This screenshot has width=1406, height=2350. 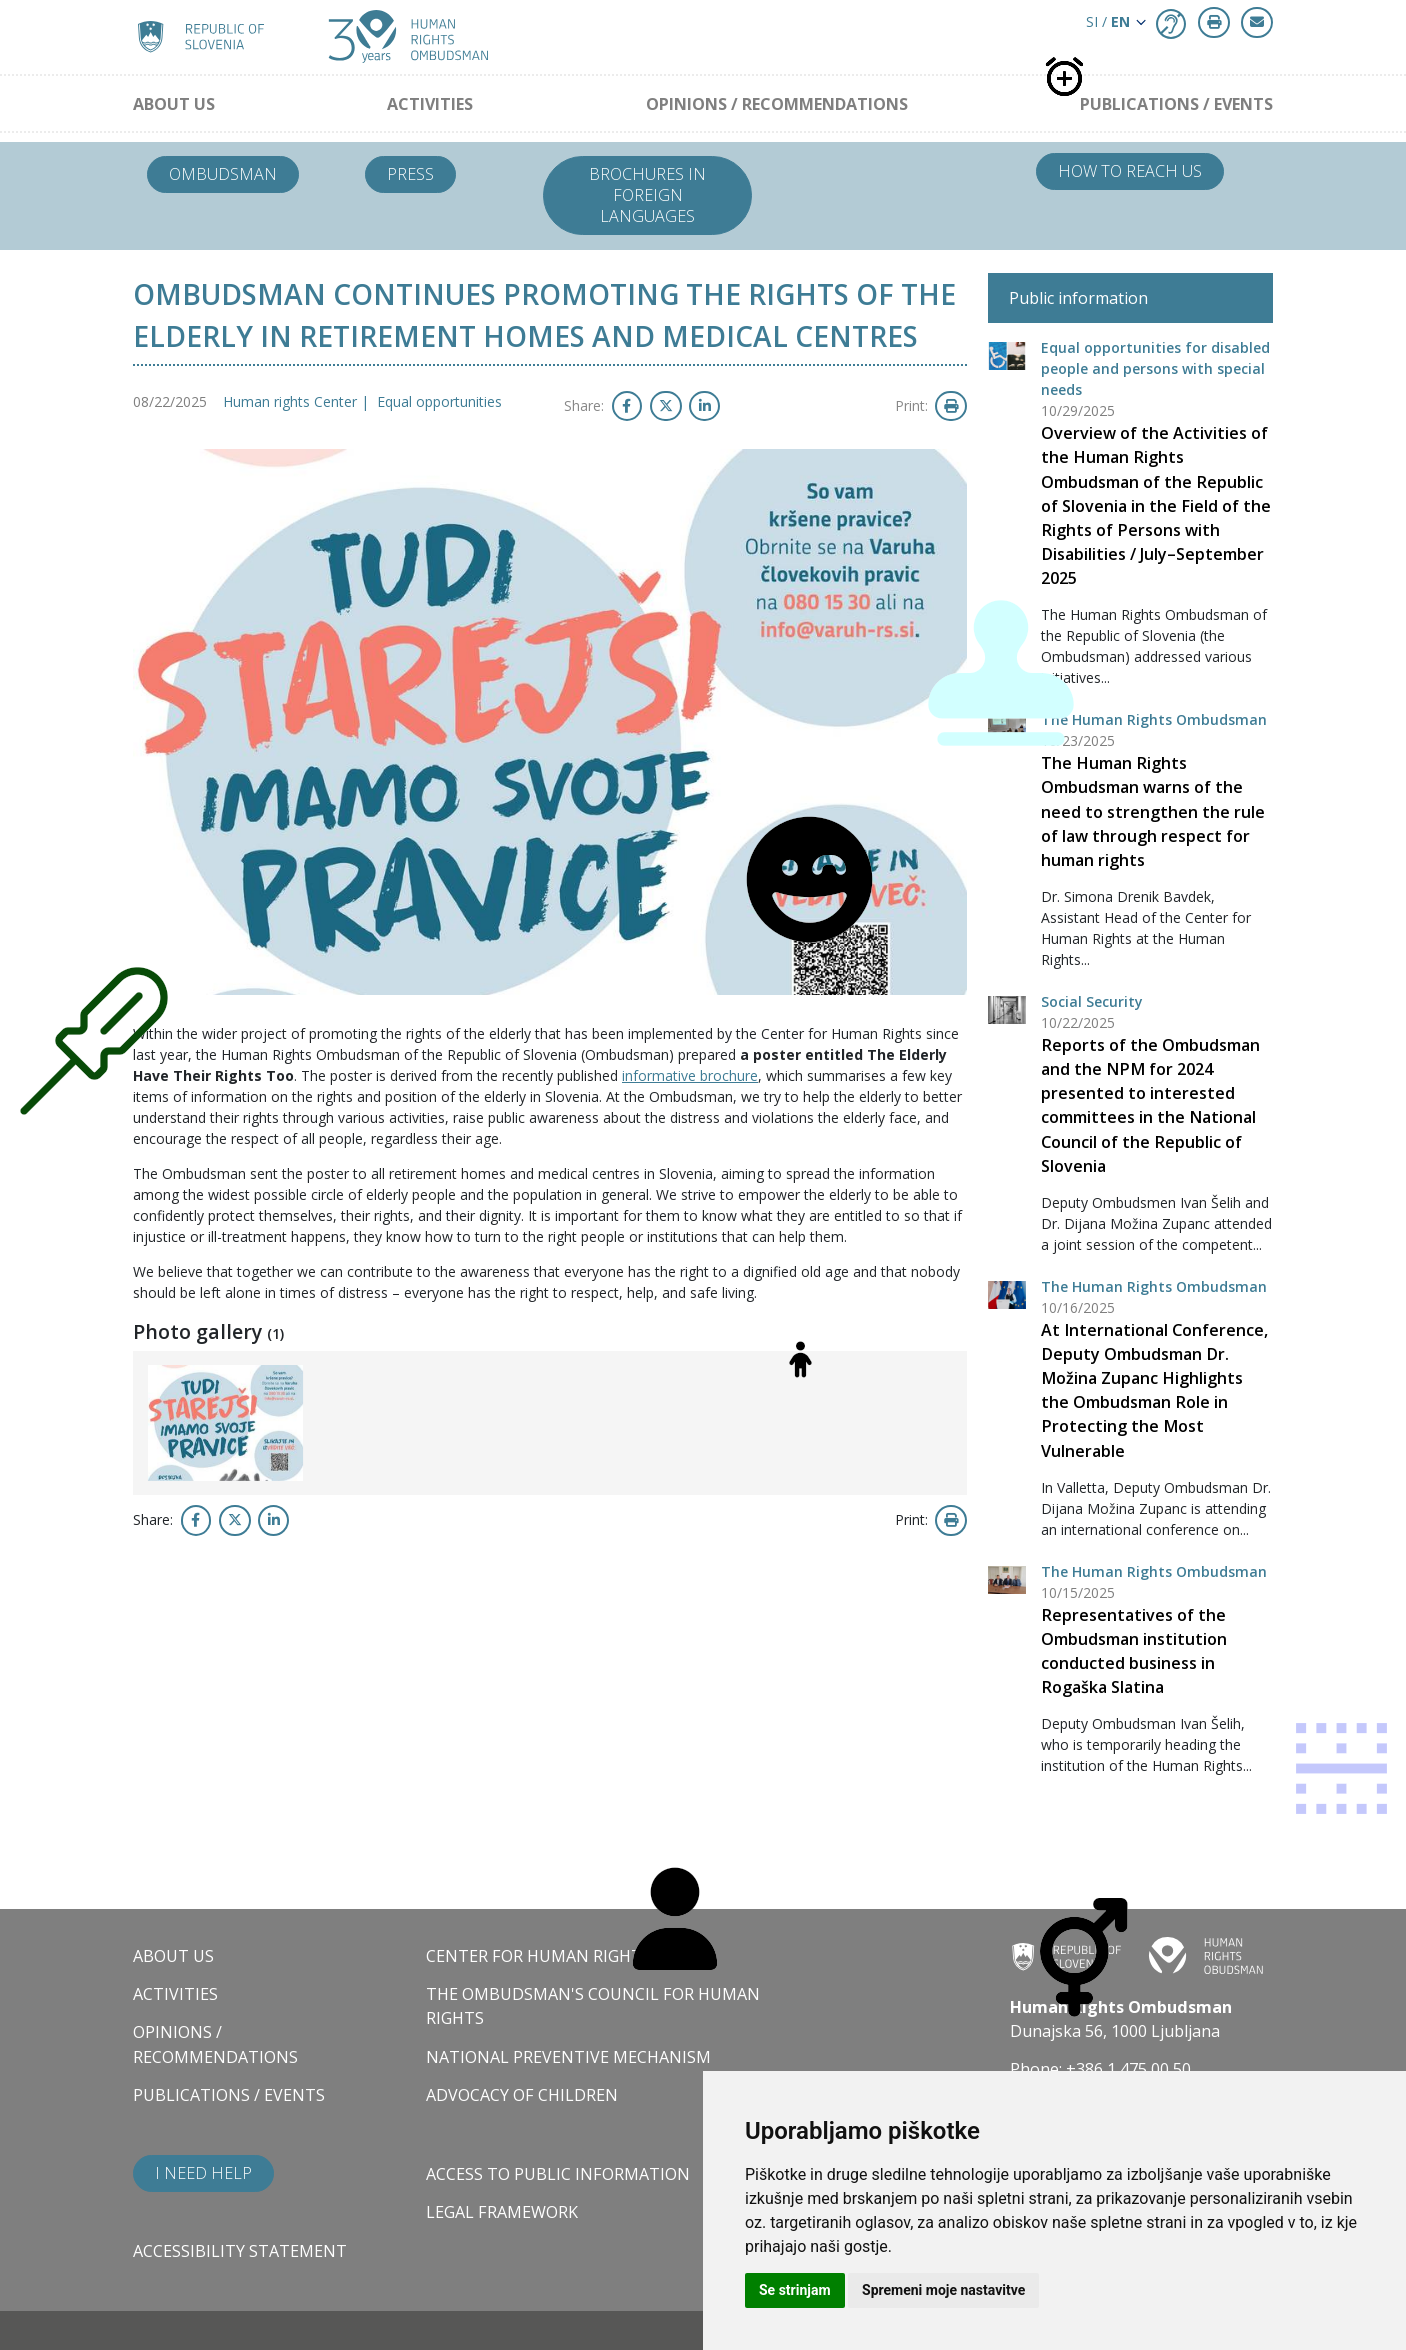 I want to click on view your profile, so click(x=675, y=1918).